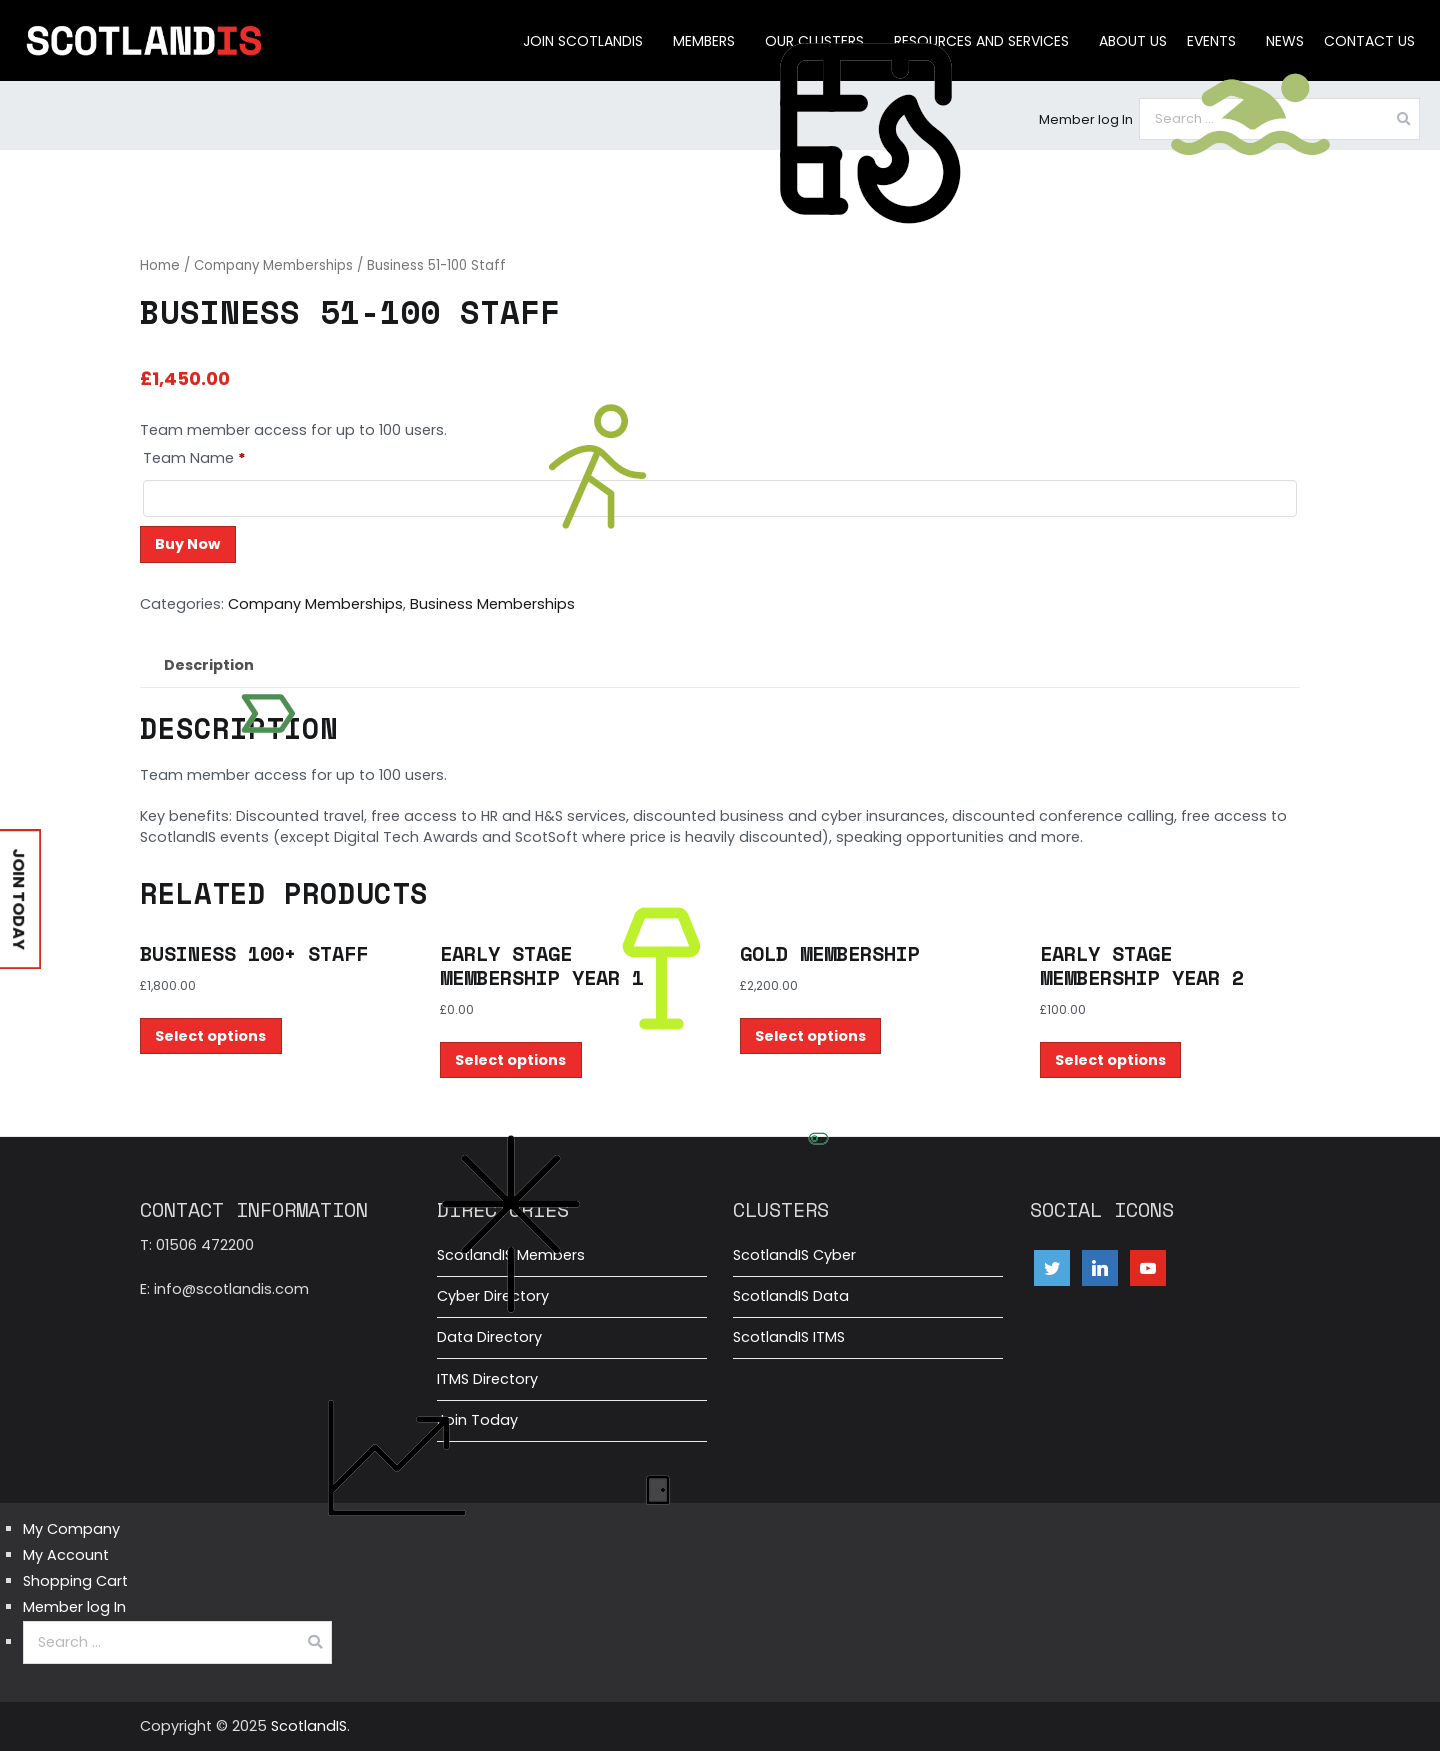 The height and width of the screenshot is (1751, 1440). Describe the element at coordinates (511, 1224) in the screenshot. I see `link to linktree profile` at that location.